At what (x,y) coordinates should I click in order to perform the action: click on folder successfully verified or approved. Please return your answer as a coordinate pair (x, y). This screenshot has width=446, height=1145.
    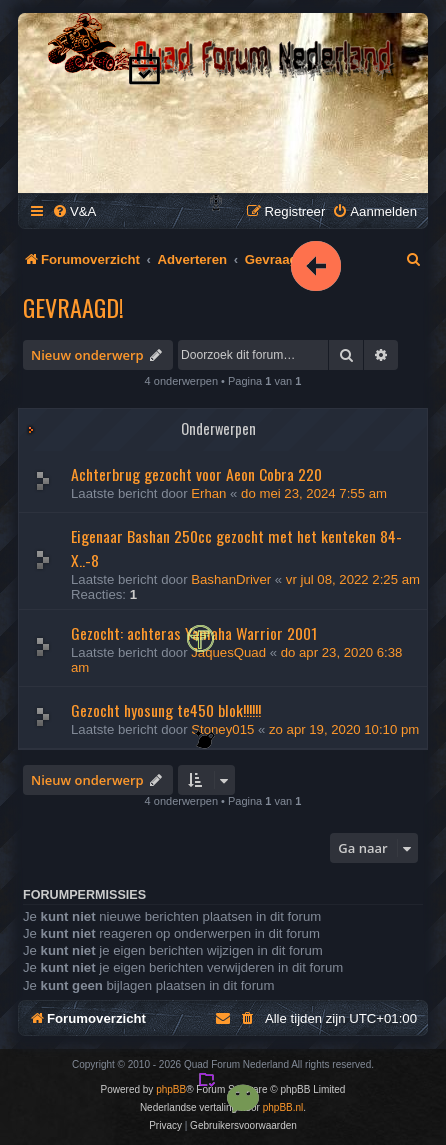
    Looking at the image, I should click on (206, 1079).